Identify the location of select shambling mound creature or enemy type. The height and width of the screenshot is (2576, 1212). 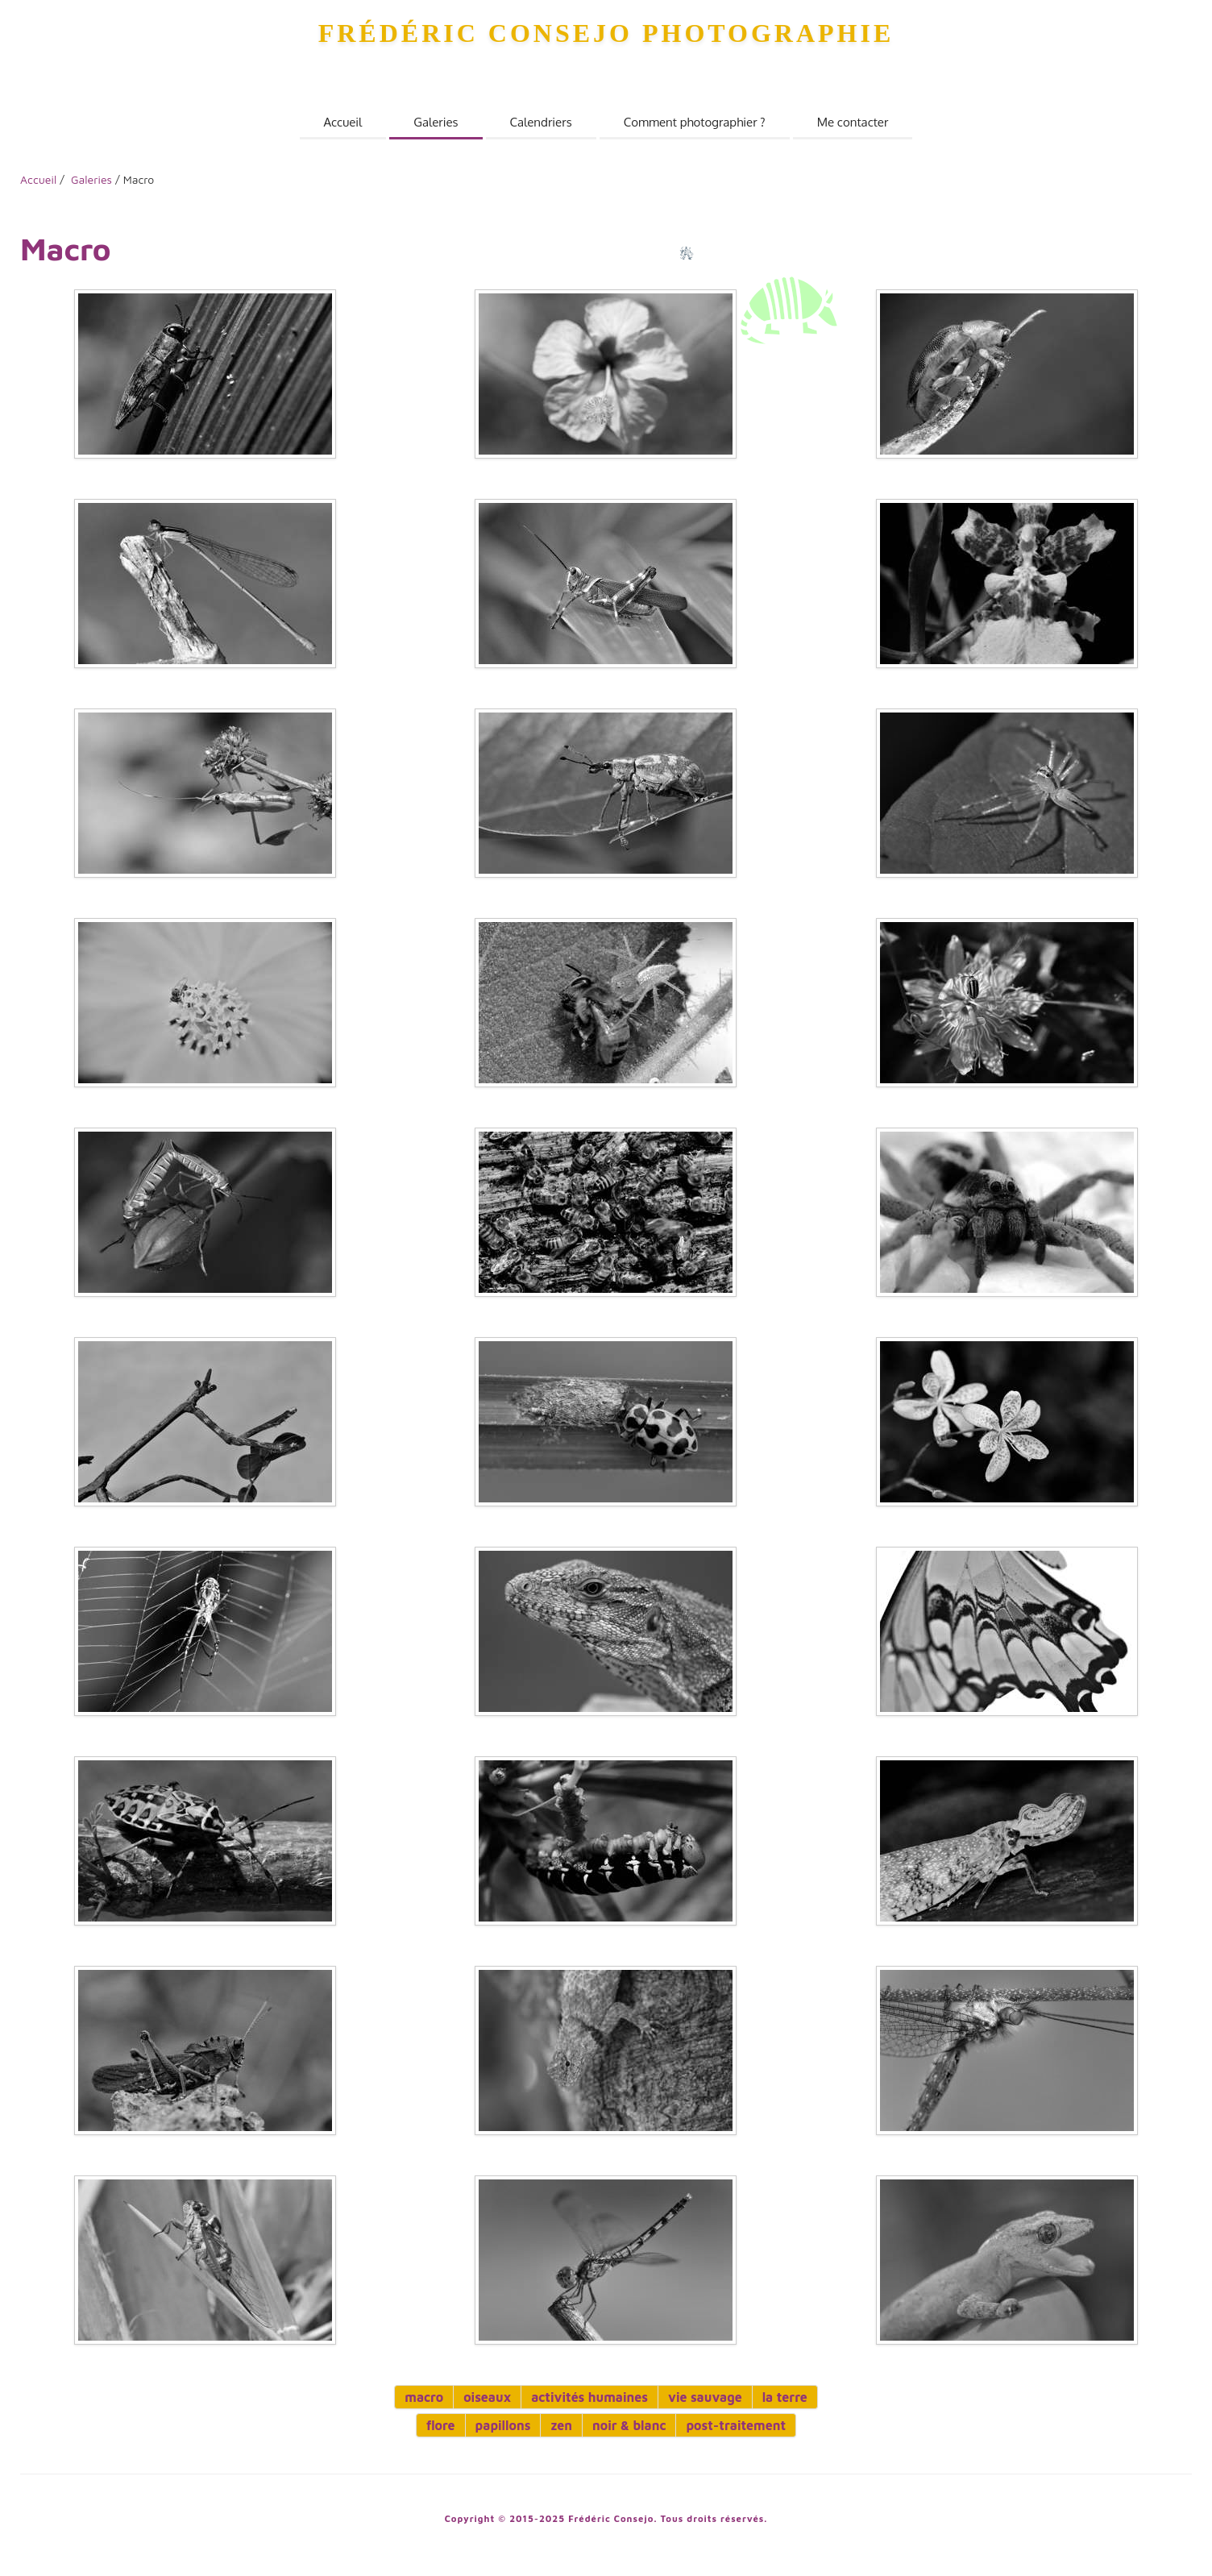
(687, 253).